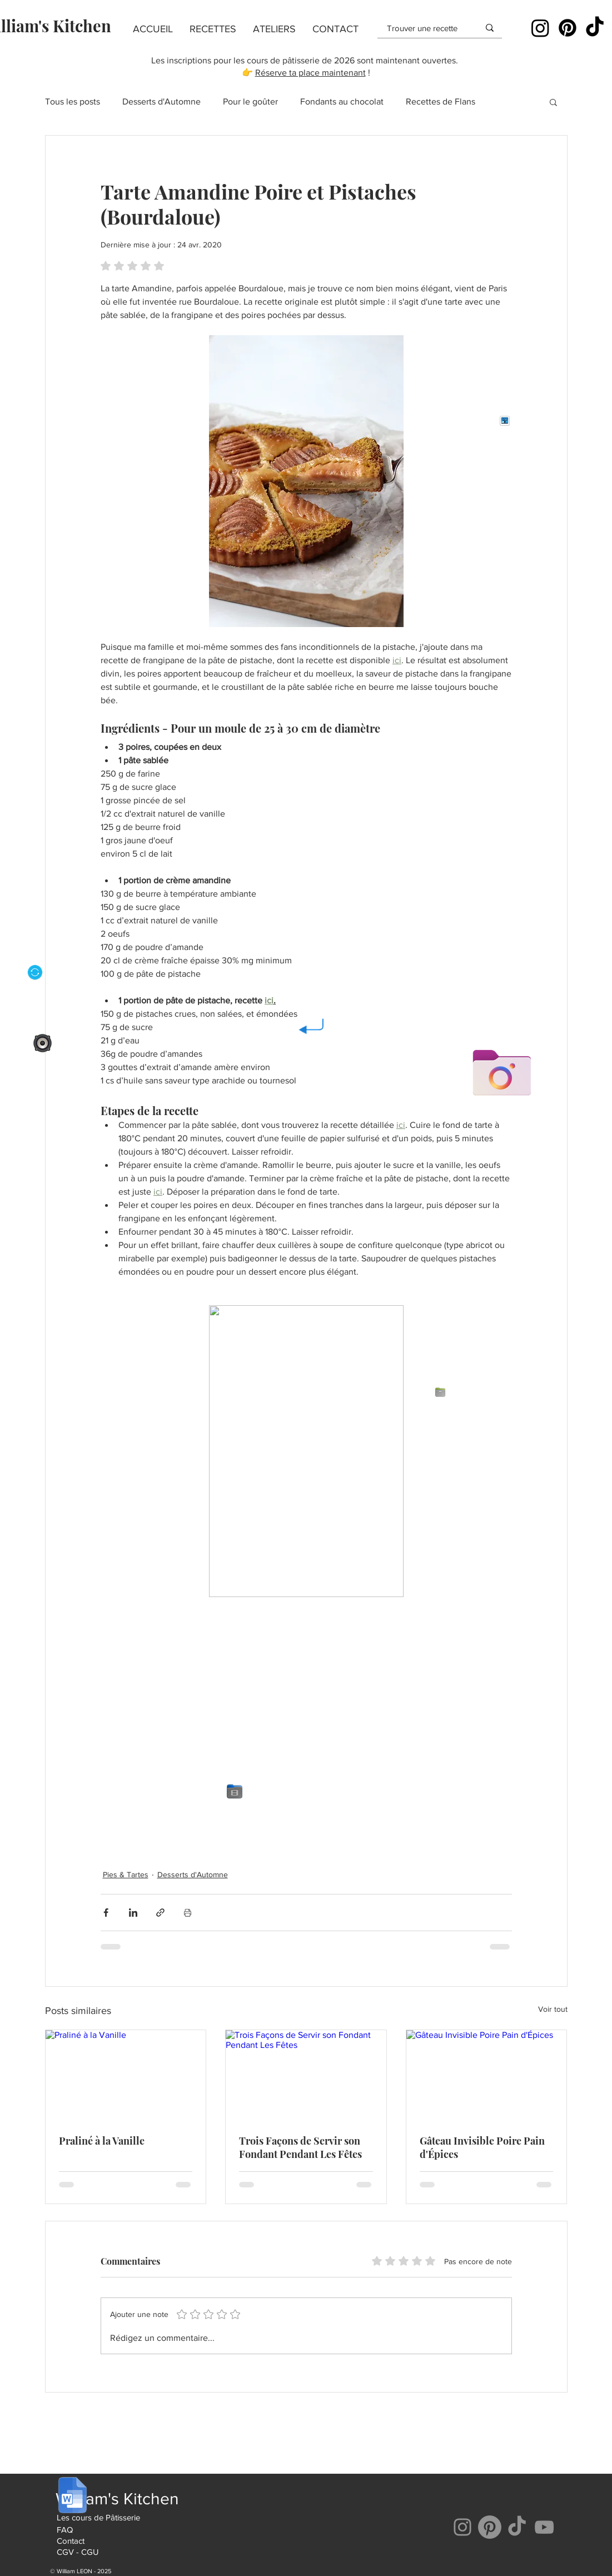 The width and height of the screenshot is (612, 2576). What do you see at coordinates (235, 1791) in the screenshot?
I see `open your videos folder` at bounding box center [235, 1791].